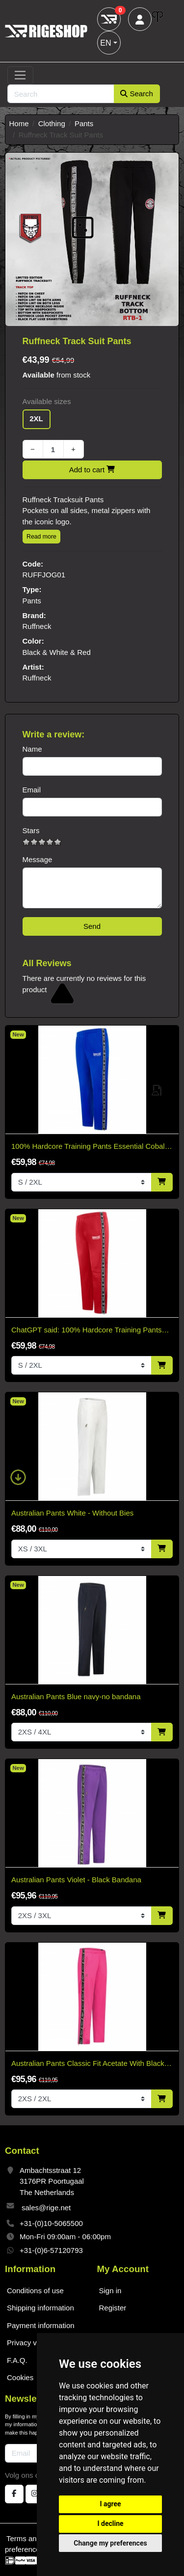  I want to click on indicates aries zodiac sign, so click(158, 17).